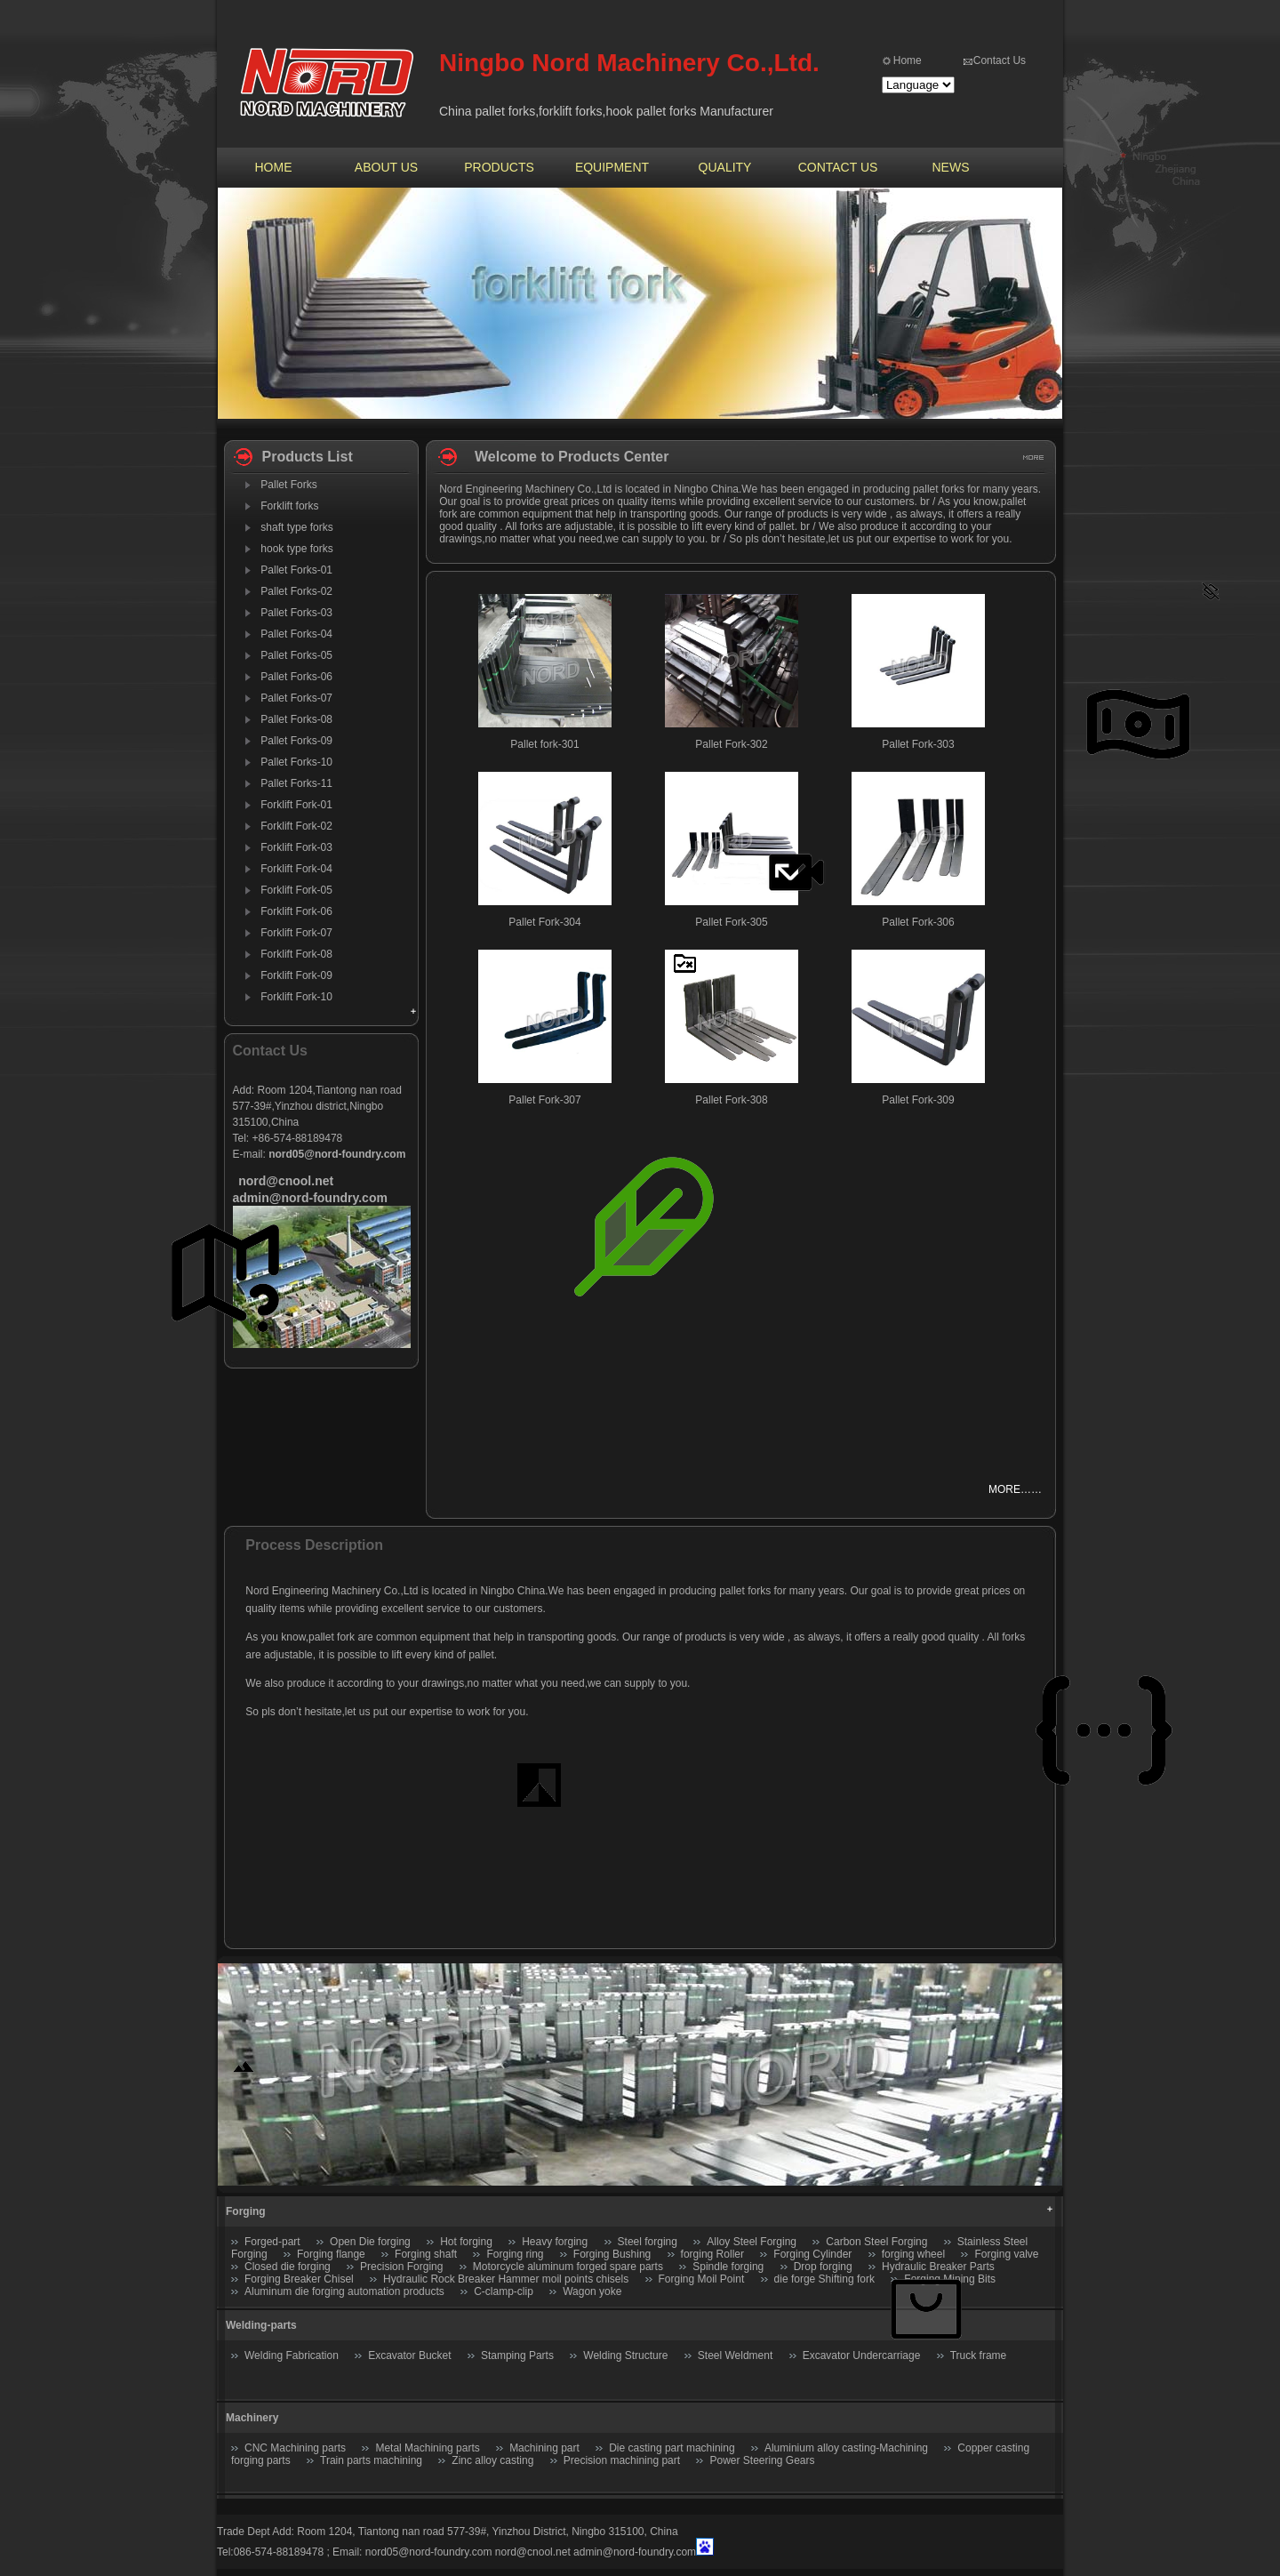 Image resolution: width=1280 pixels, height=2576 pixels. I want to click on clear all map layers, so click(1211, 592).